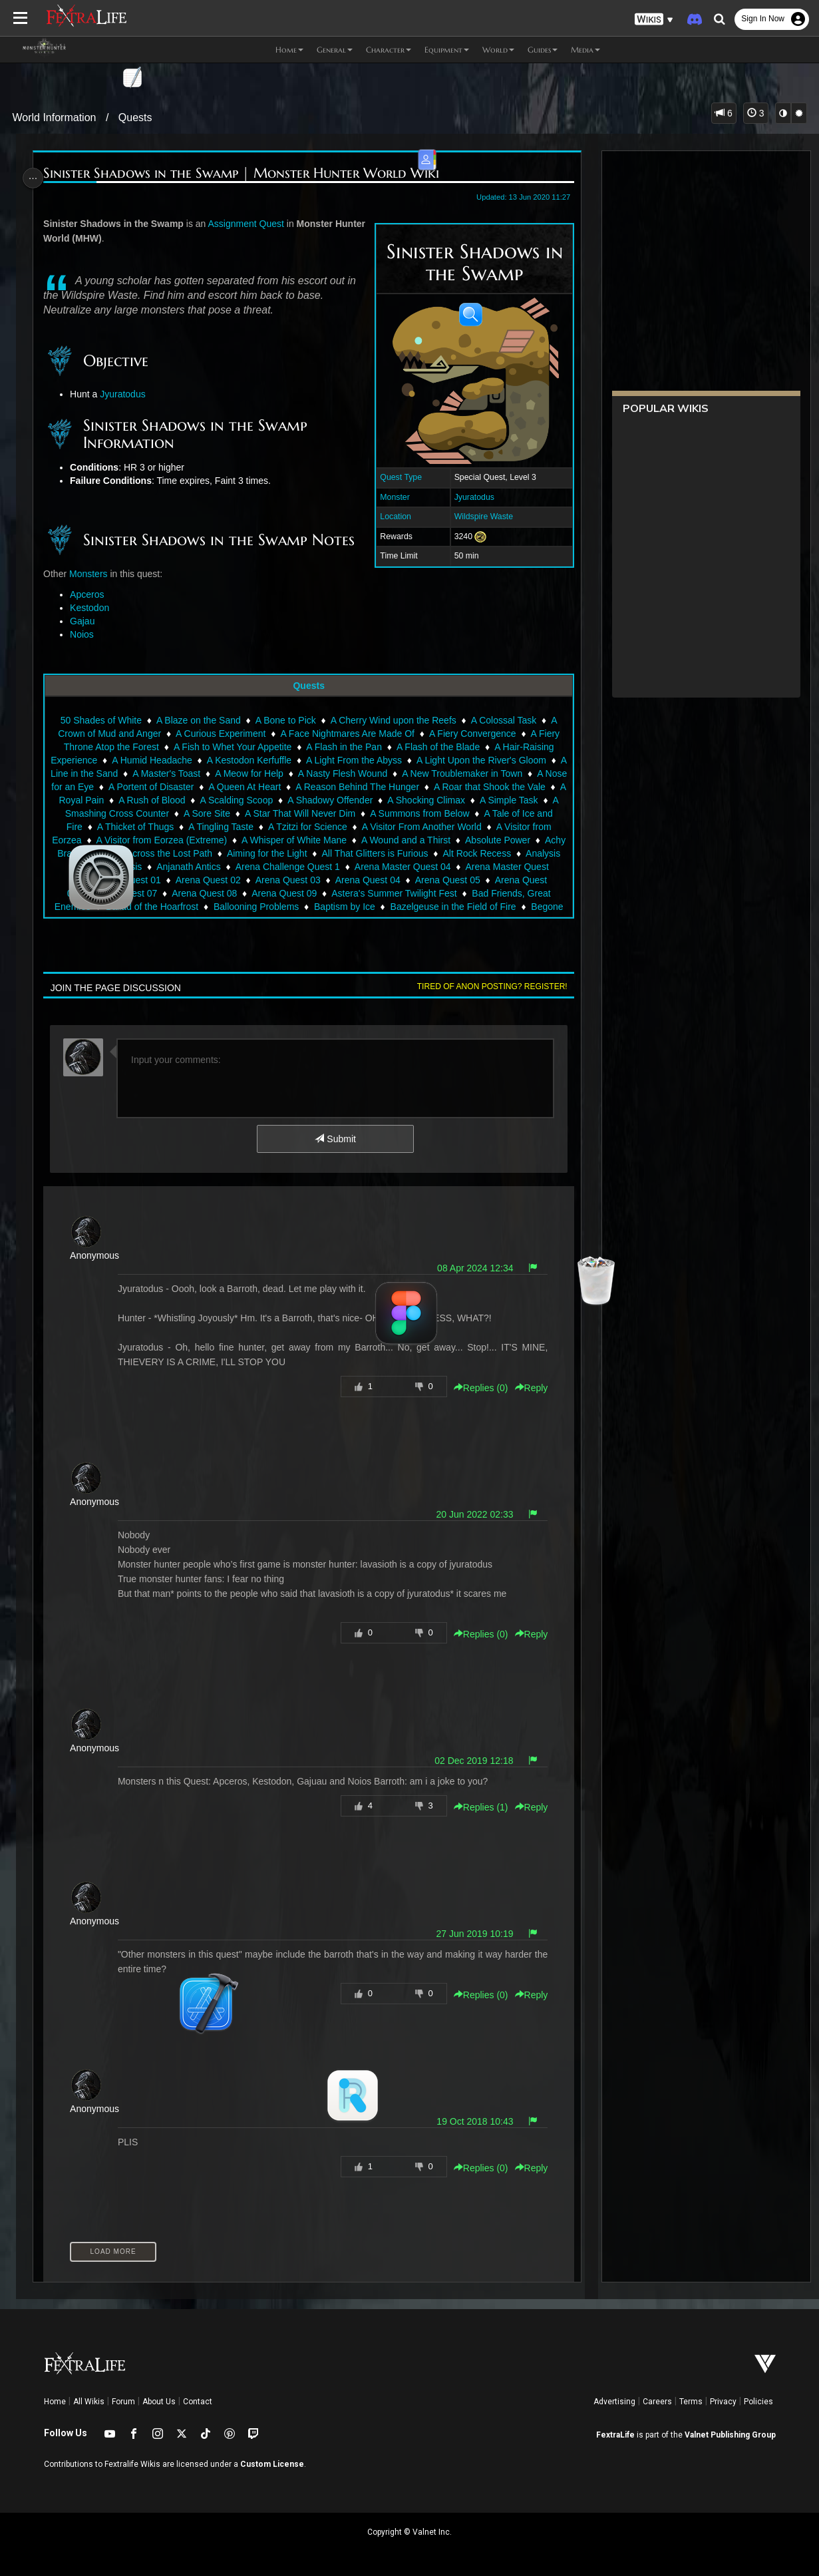  Describe the element at coordinates (206, 2004) in the screenshot. I see `open Xcode development environment` at that location.